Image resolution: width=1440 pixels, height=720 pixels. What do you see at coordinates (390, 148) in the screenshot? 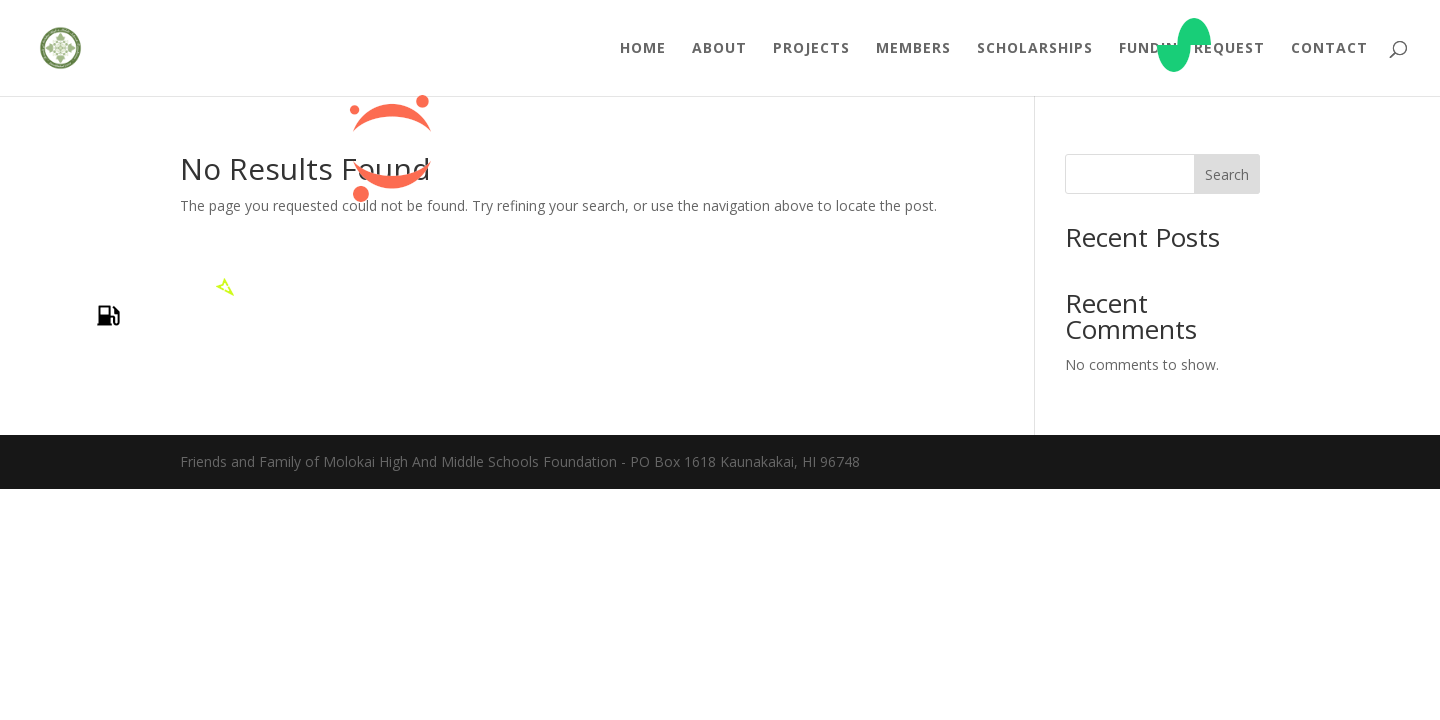
I see `open Jupyter notebook environment` at bounding box center [390, 148].